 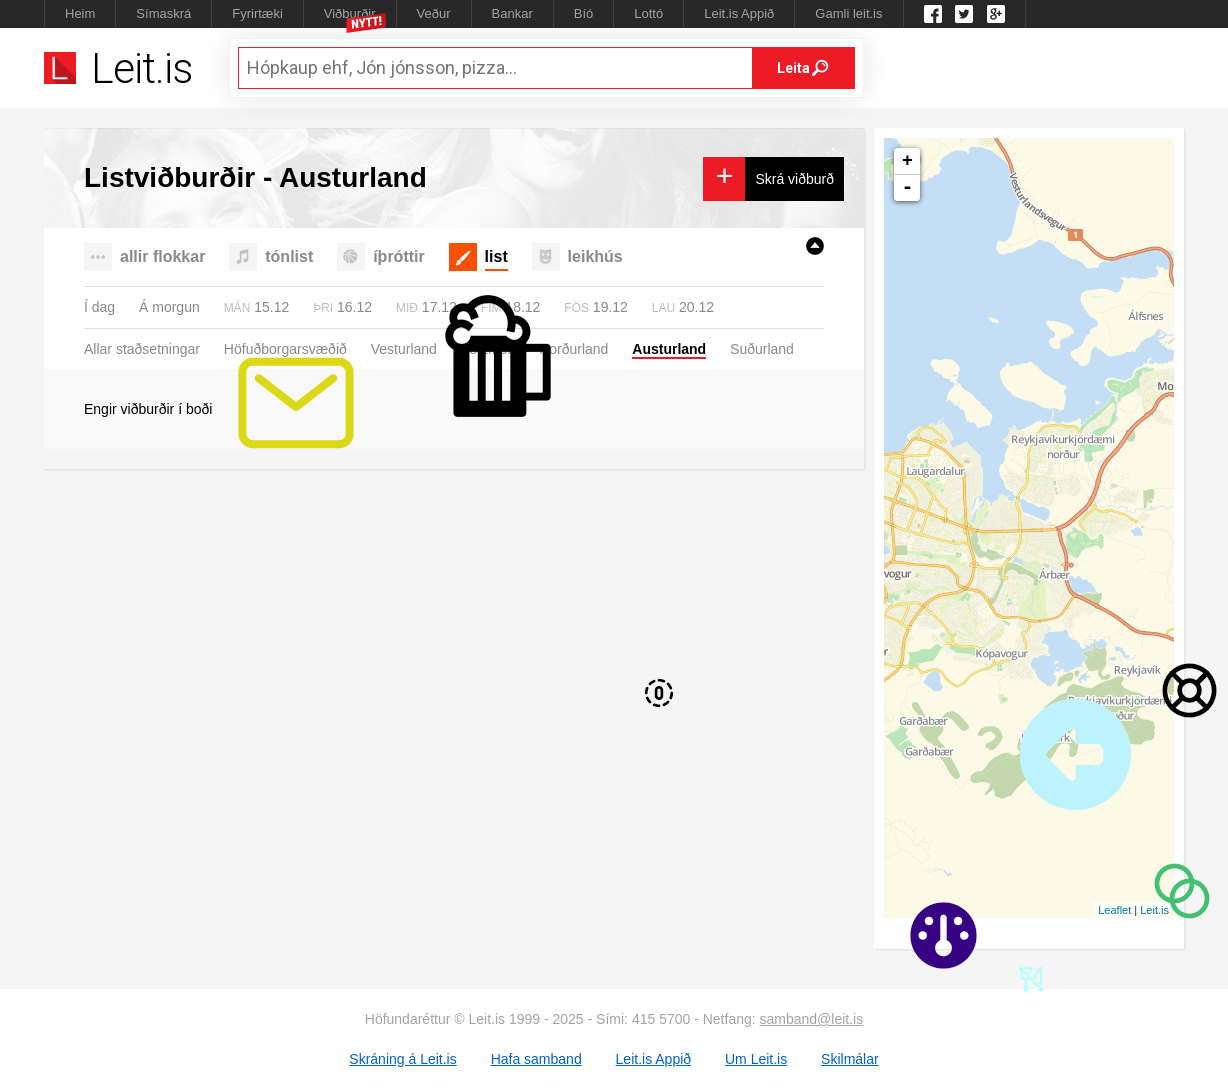 I want to click on go back to the previous screen, so click(x=1075, y=754).